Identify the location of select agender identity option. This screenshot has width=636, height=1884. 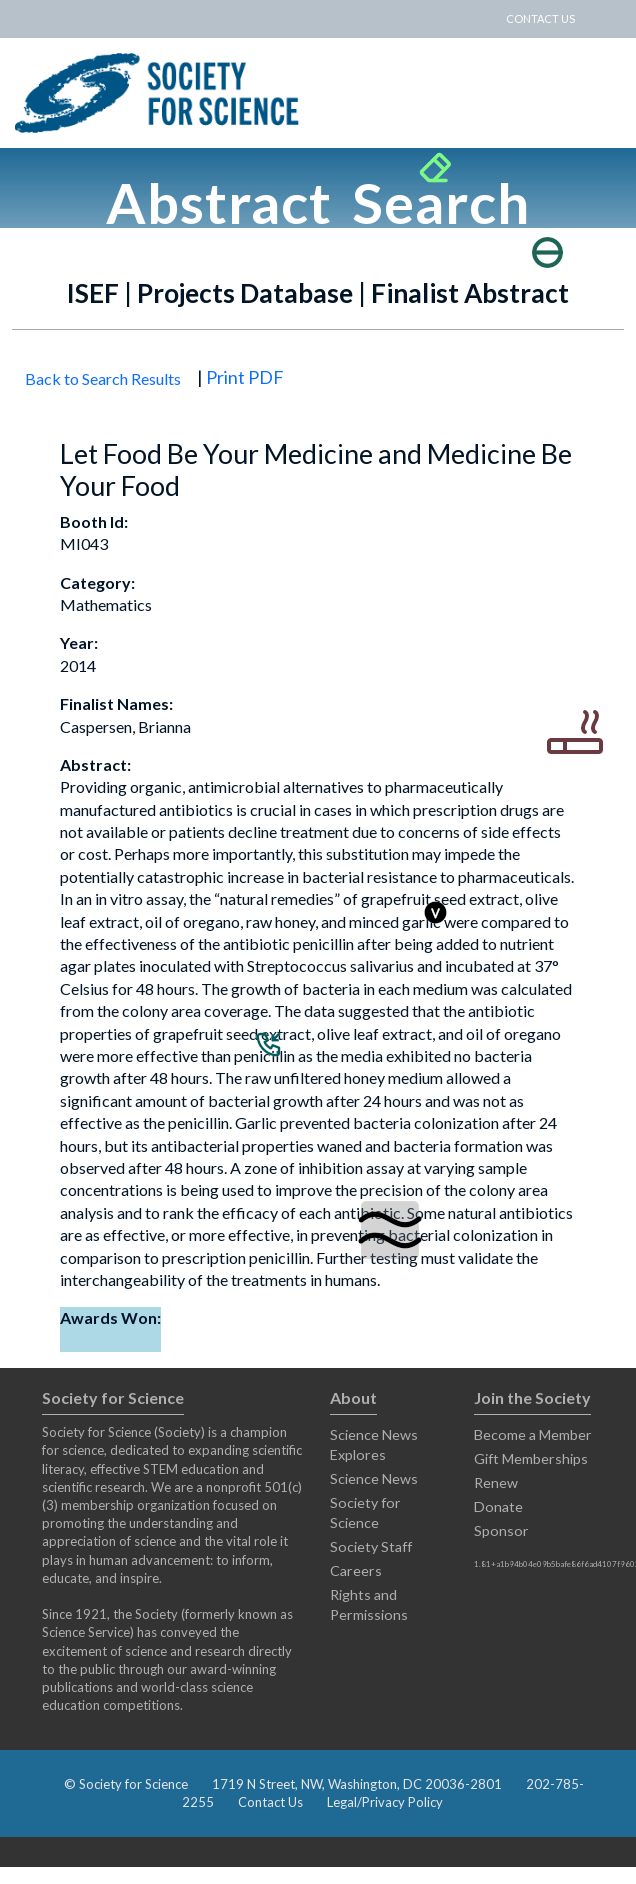
(547, 252).